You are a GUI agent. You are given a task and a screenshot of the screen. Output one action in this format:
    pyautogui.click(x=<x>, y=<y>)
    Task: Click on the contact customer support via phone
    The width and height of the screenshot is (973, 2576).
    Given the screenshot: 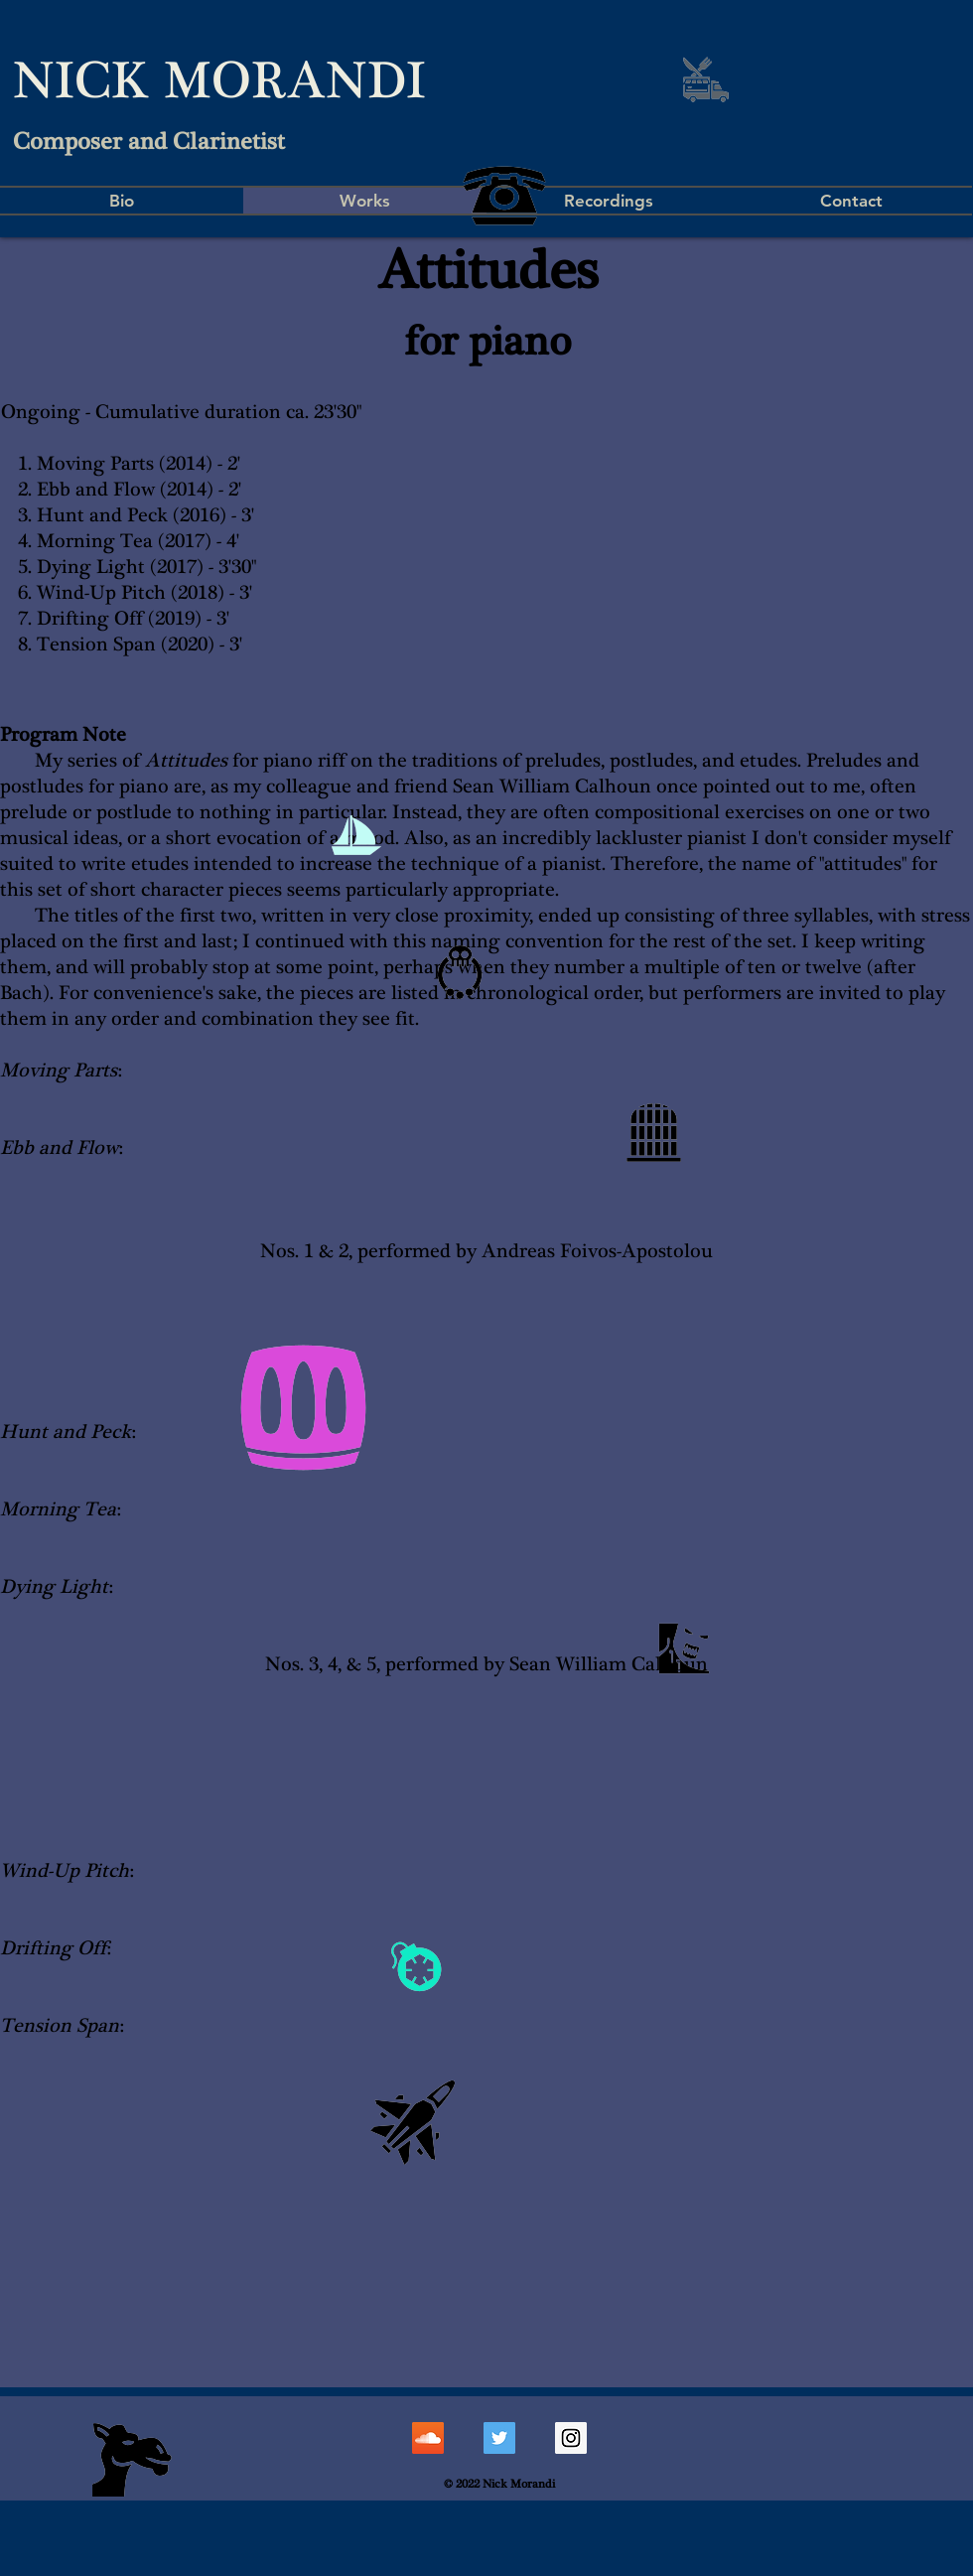 What is the action you would take?
    pyautogui.click(x=504, y=196)
    